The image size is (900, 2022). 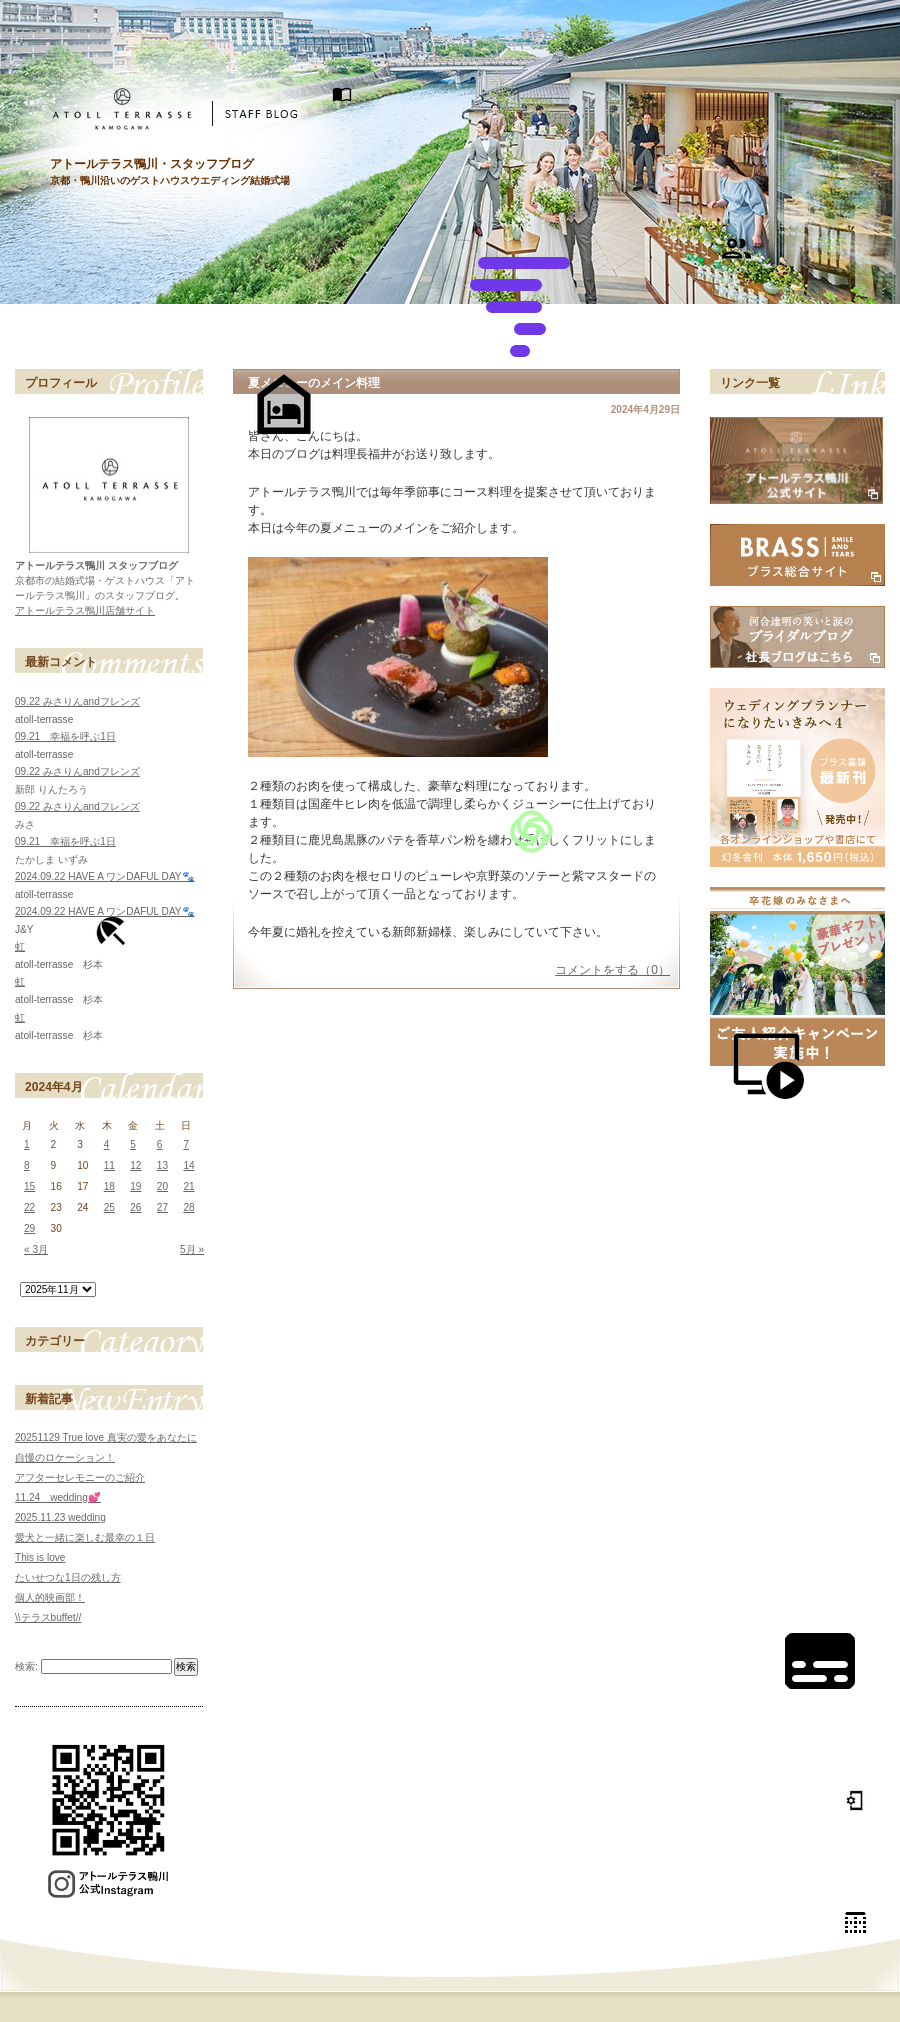 What do you see at coordinates (855, 1922) in the screenshot?
I see `apply border to top edge of cell or table` at bounding box center [855, 1922].